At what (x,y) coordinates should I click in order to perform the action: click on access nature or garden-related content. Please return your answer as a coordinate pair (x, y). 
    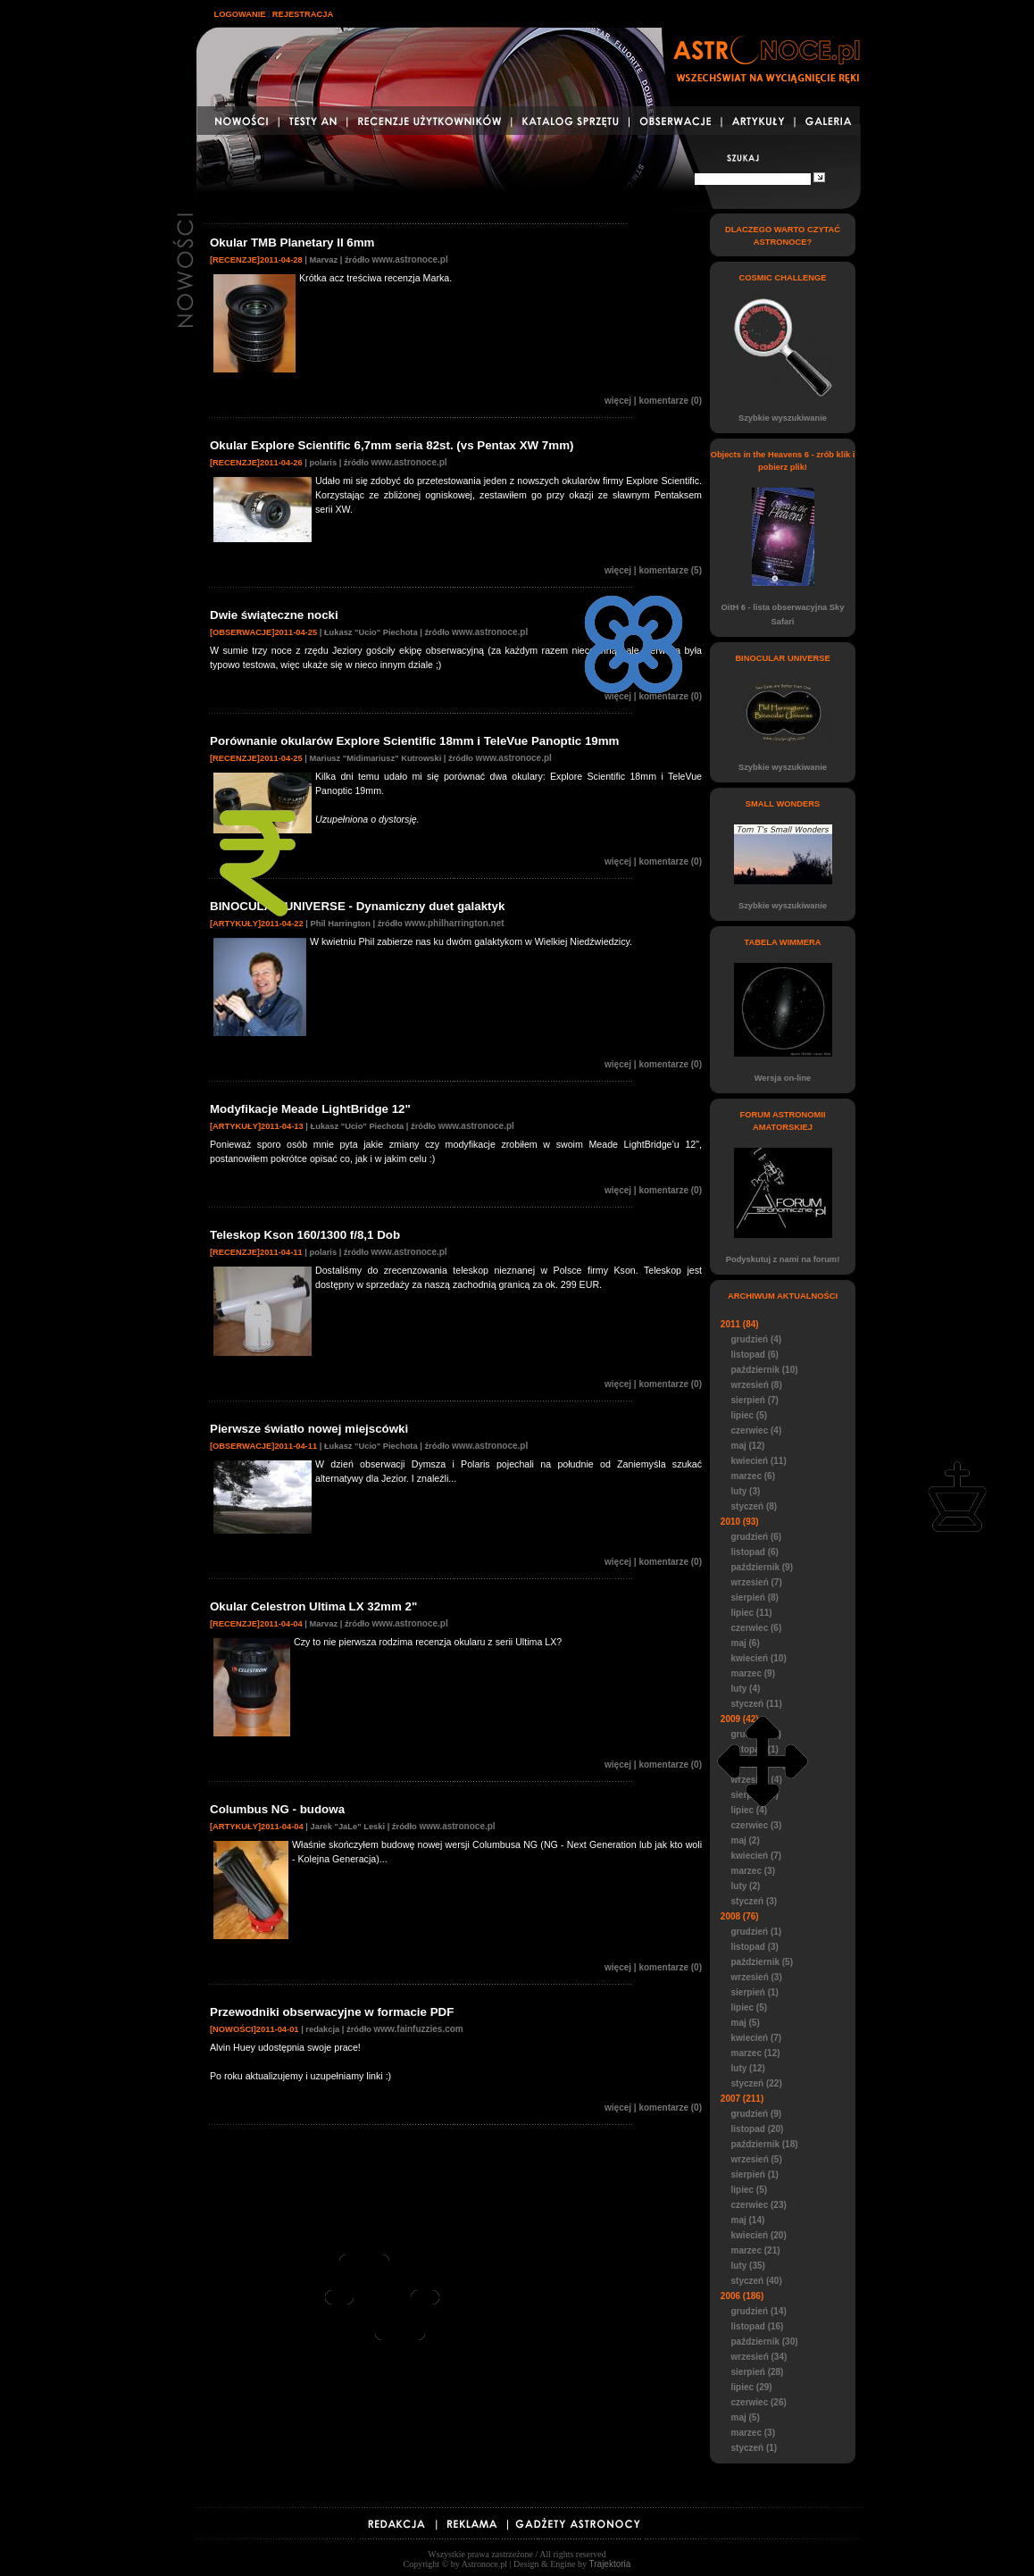
    Looking at the image, I should click on (633, 644).